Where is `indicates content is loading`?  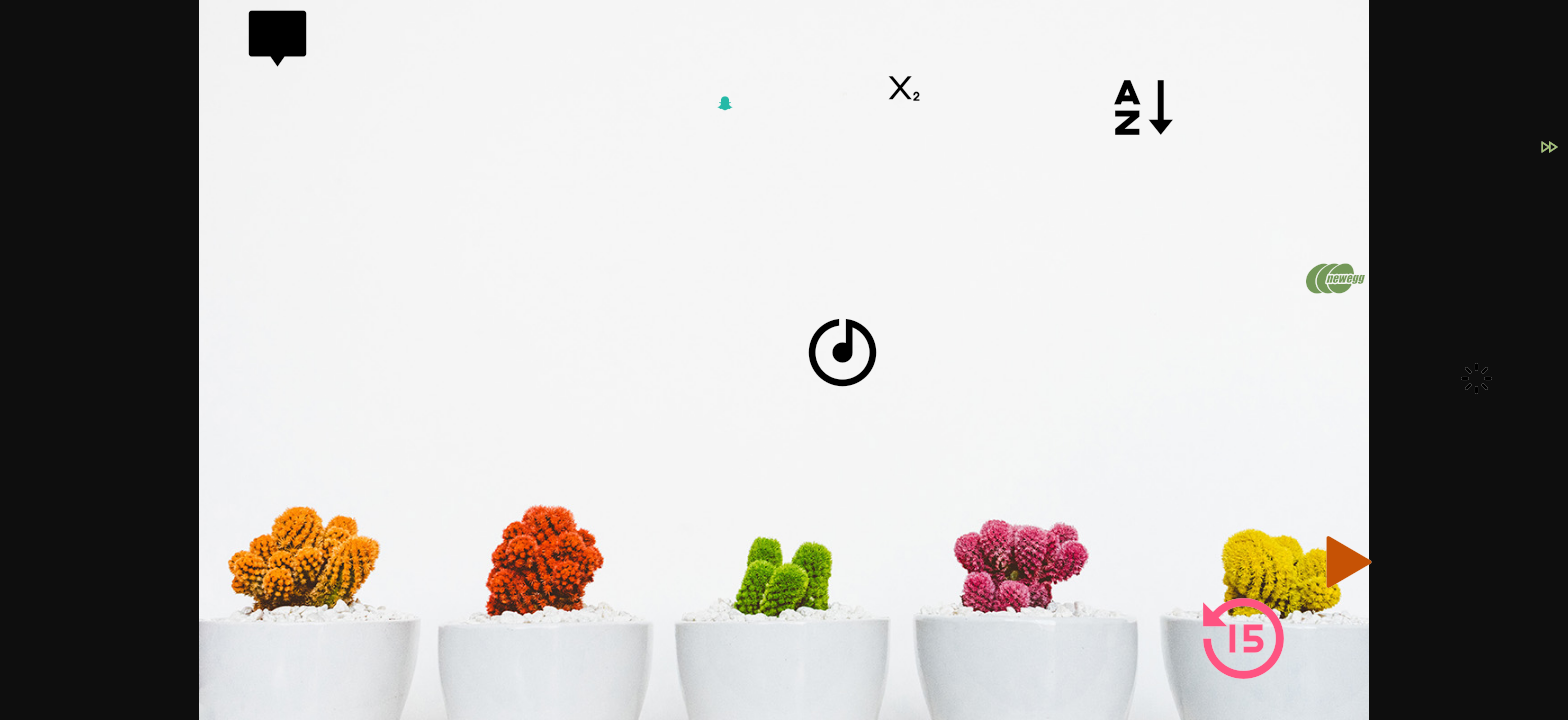
indicates content is loading is located at coordinates (1476, 378).